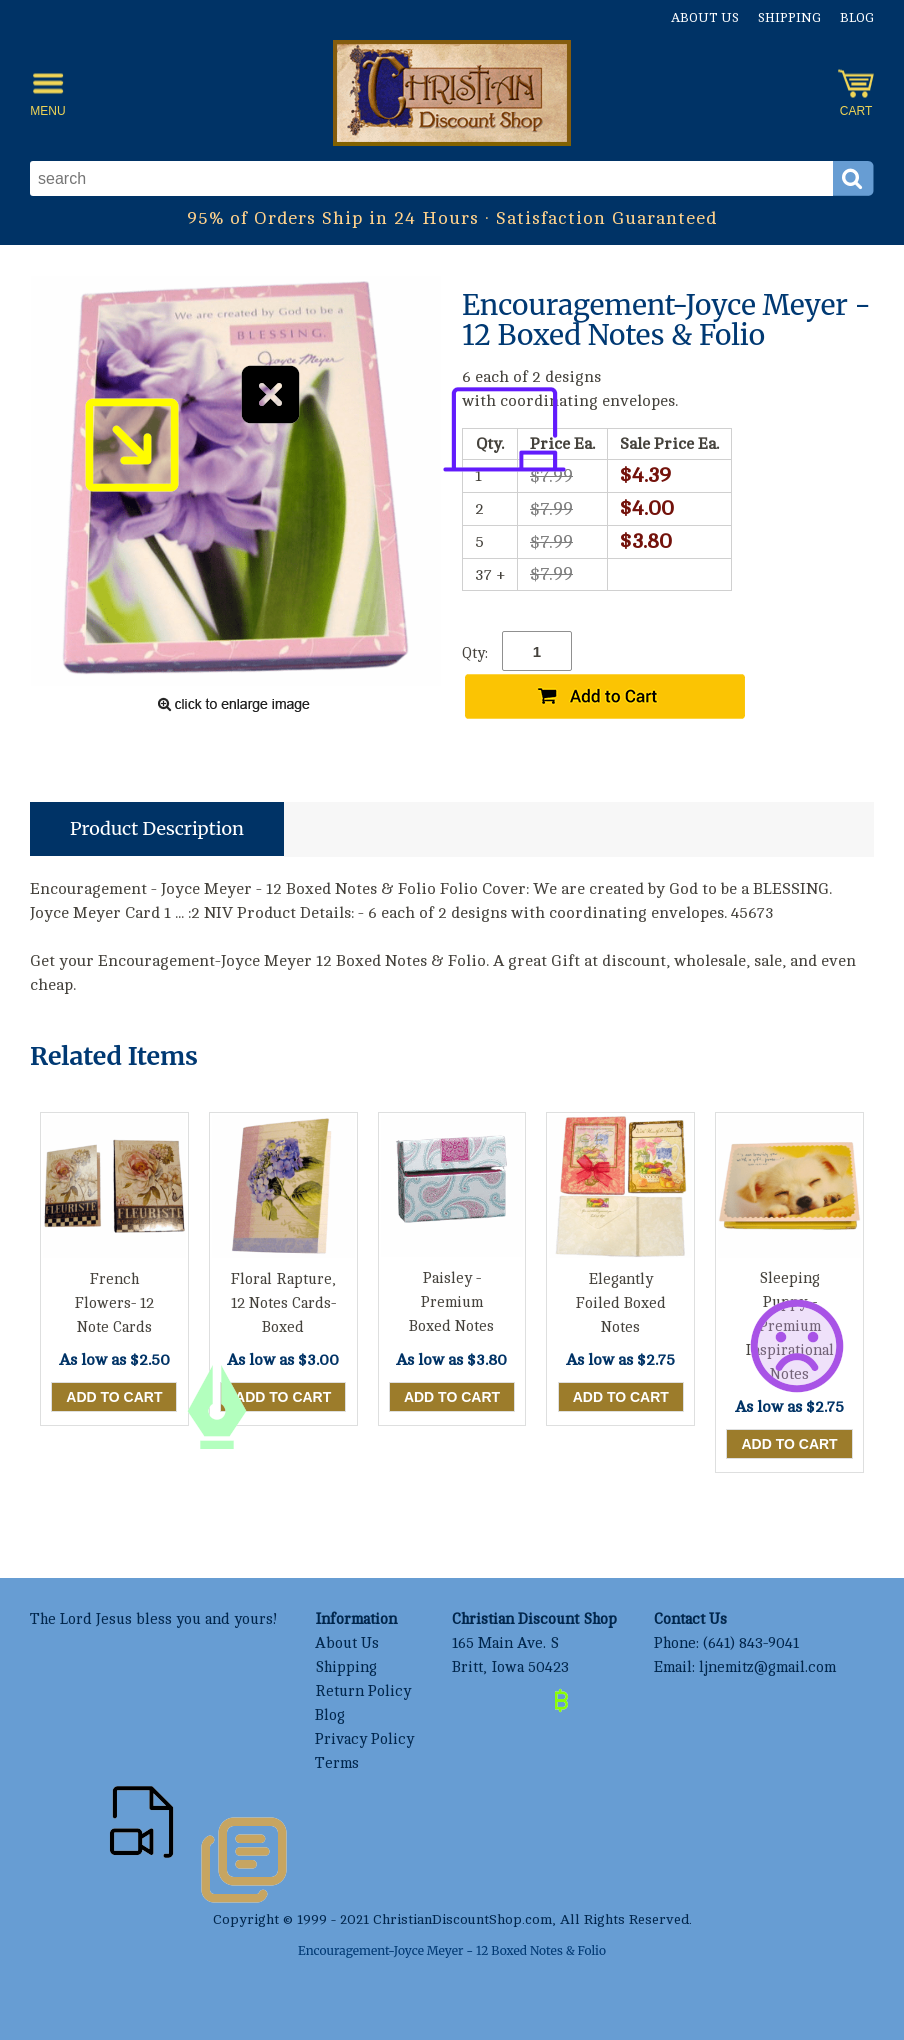 The height and width of the screenshot is (2040, 904). Describe the element at coordinates (244, 1860) in the screenshot. I see `access your saved content library` at that location.